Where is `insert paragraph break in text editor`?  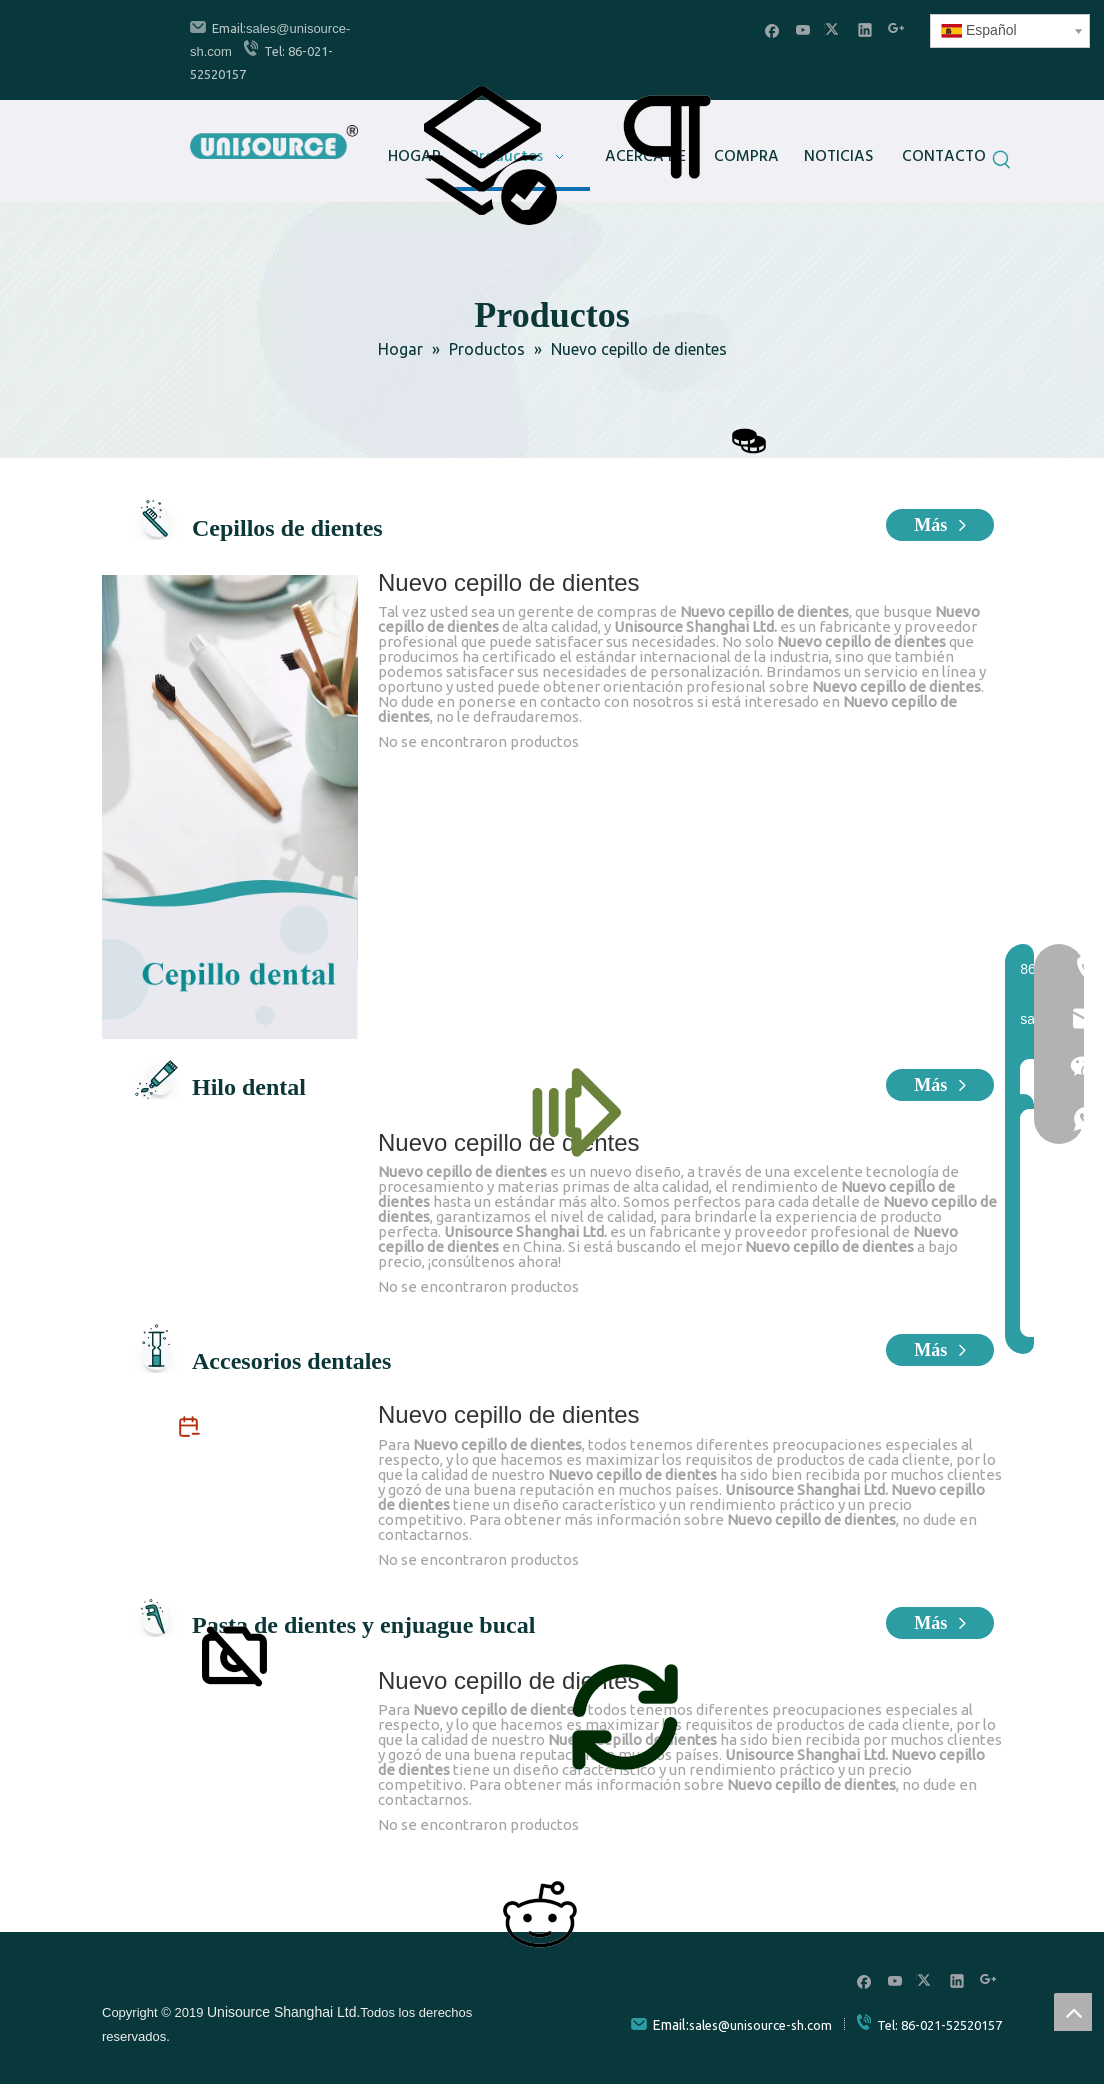
insert paragraph break in text editor is located at coordinates (669, 137).